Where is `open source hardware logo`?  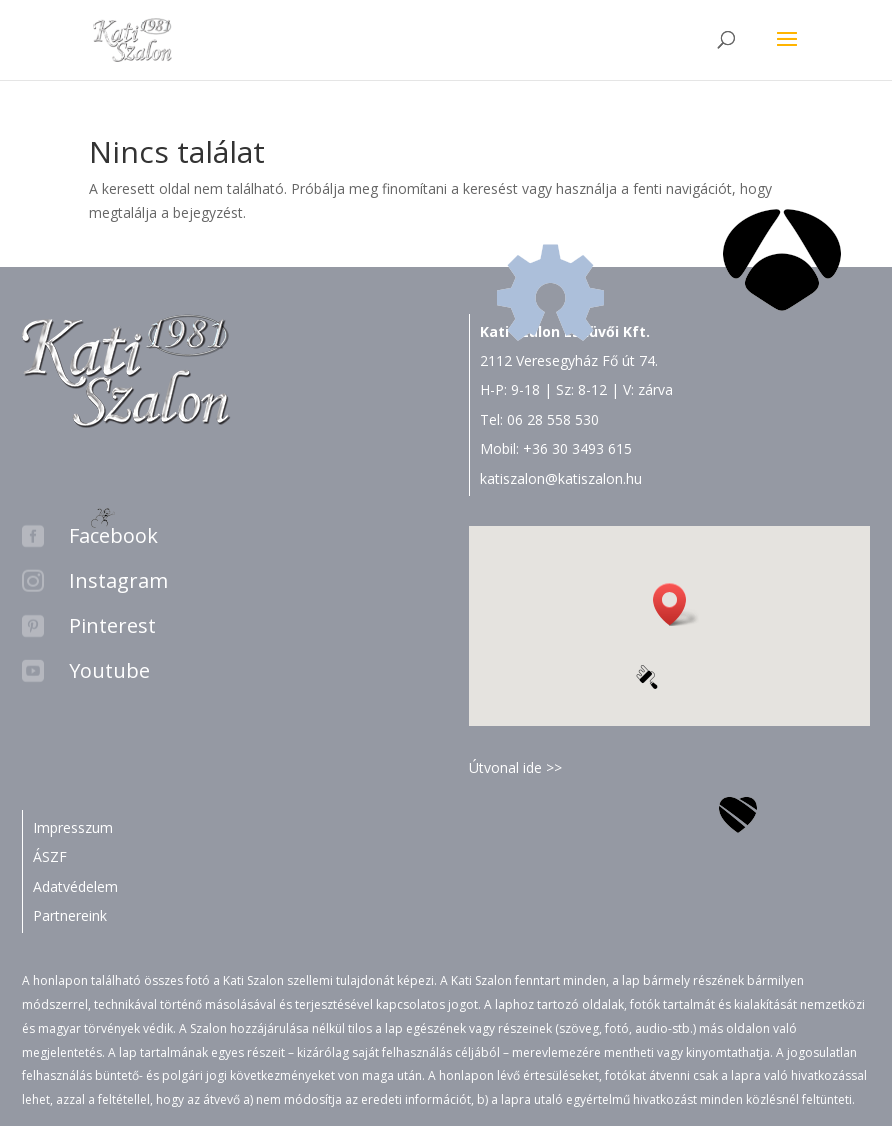 open source hardware logo is located at coordinates (550, 292).